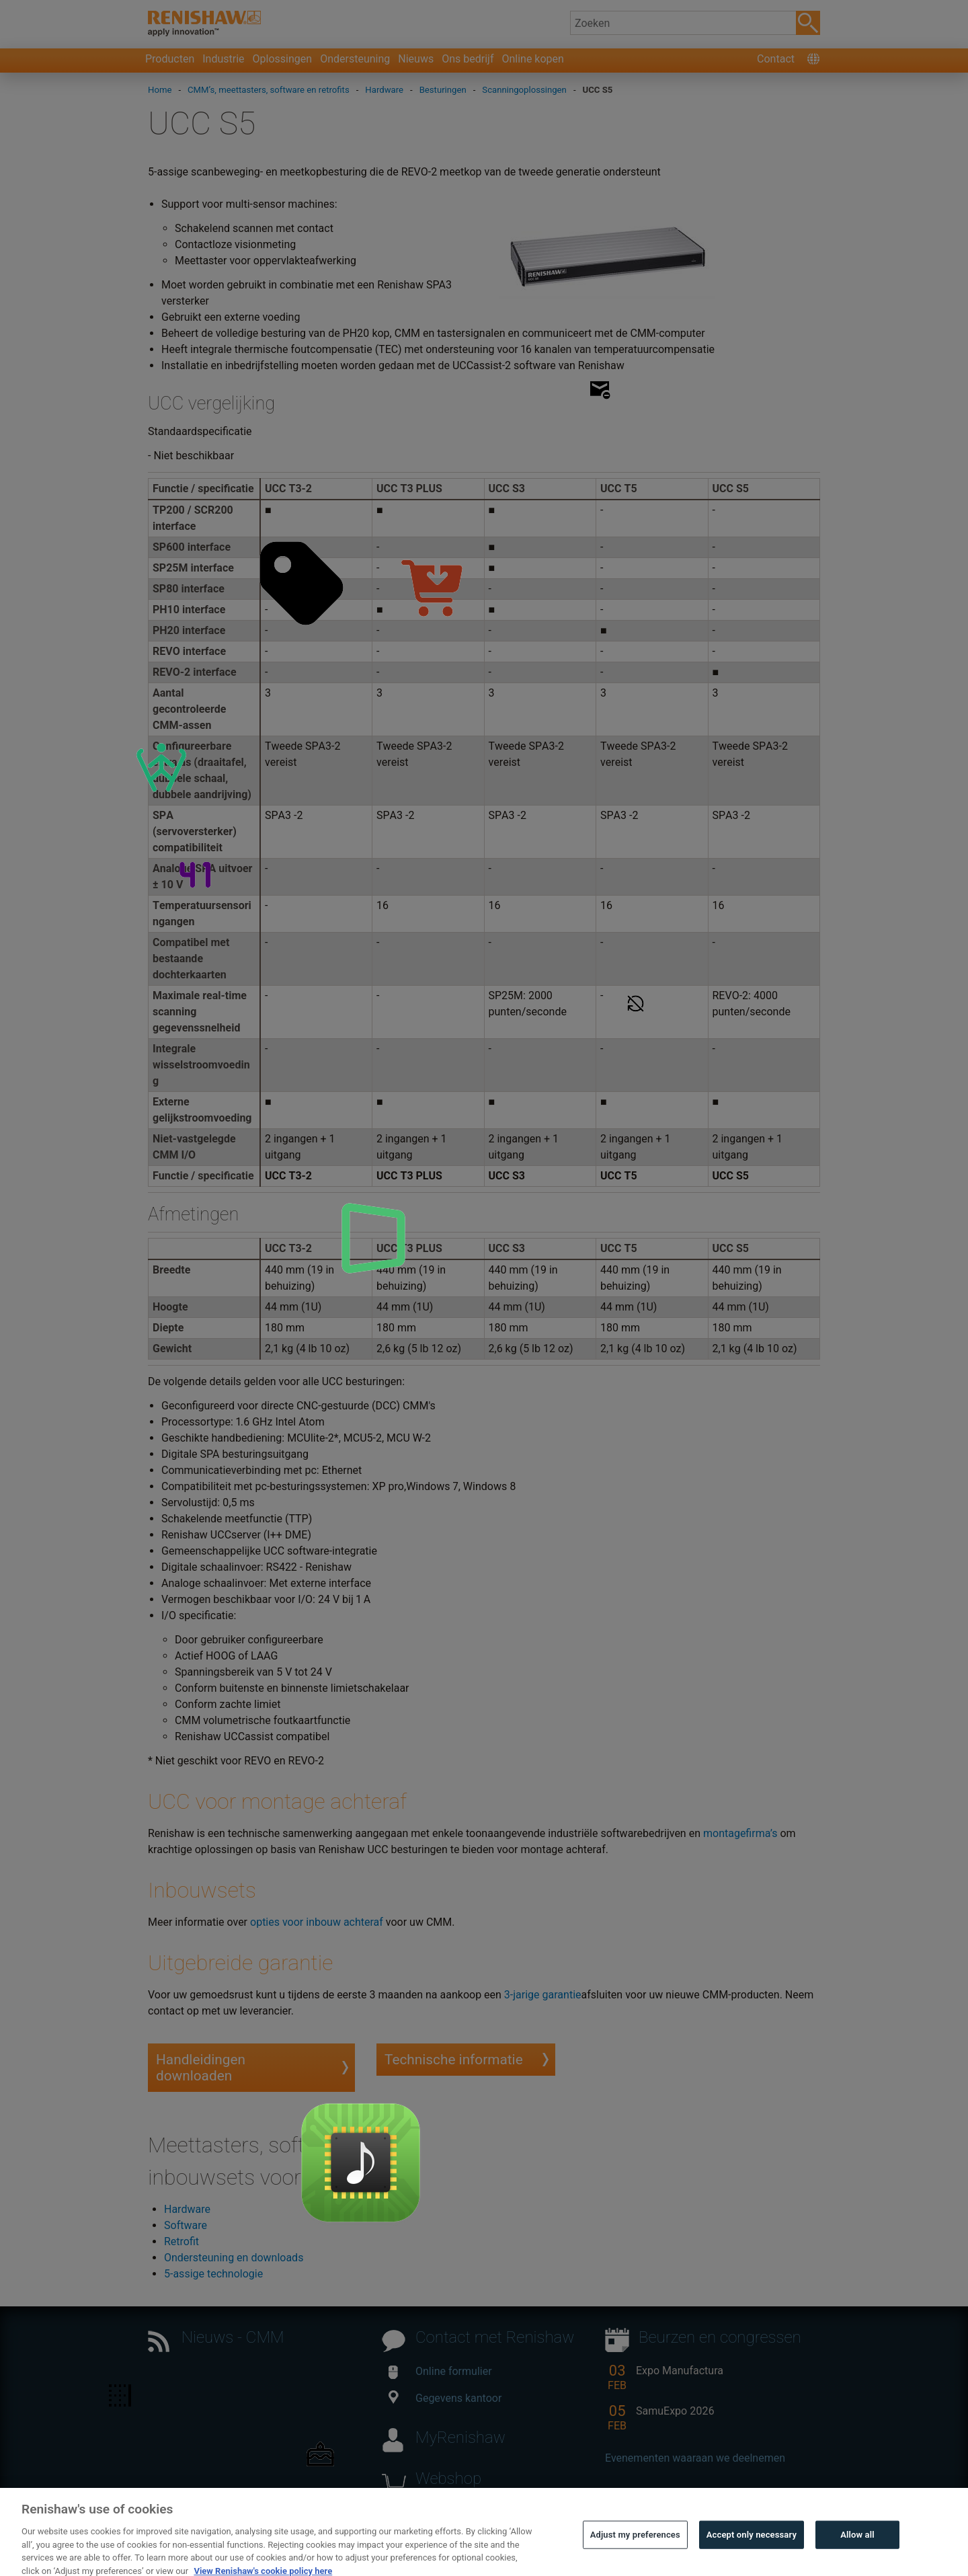 This screenshot has height=2576, width=968. What do you see at coordinates (320, 2454) in the screenshot?
I see `view birthday or celebration reminders` at bounding box center [320, 2454].